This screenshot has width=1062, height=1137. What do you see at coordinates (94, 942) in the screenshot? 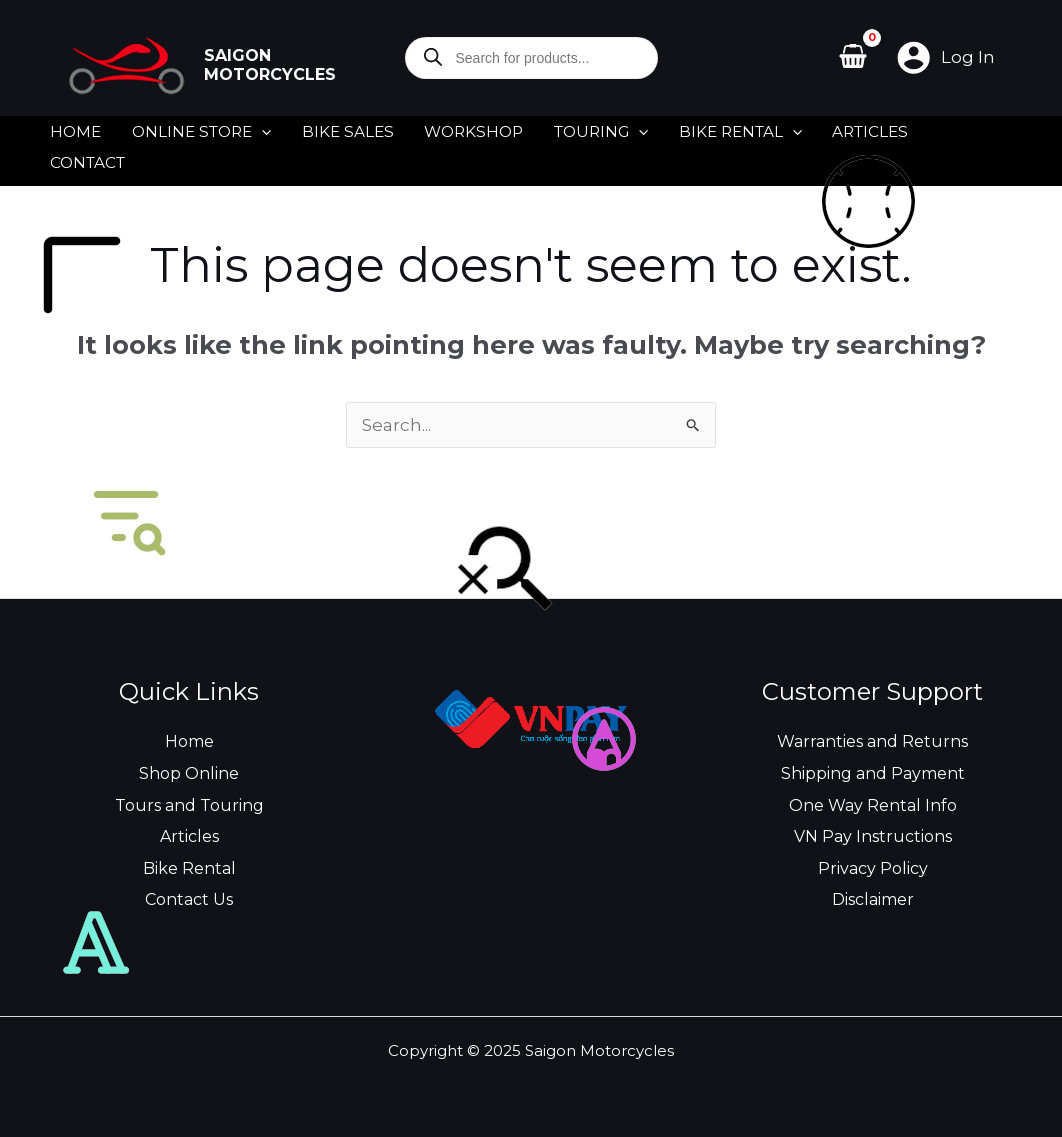
I see `access typography and font settings` at bounding box center [94, 942].